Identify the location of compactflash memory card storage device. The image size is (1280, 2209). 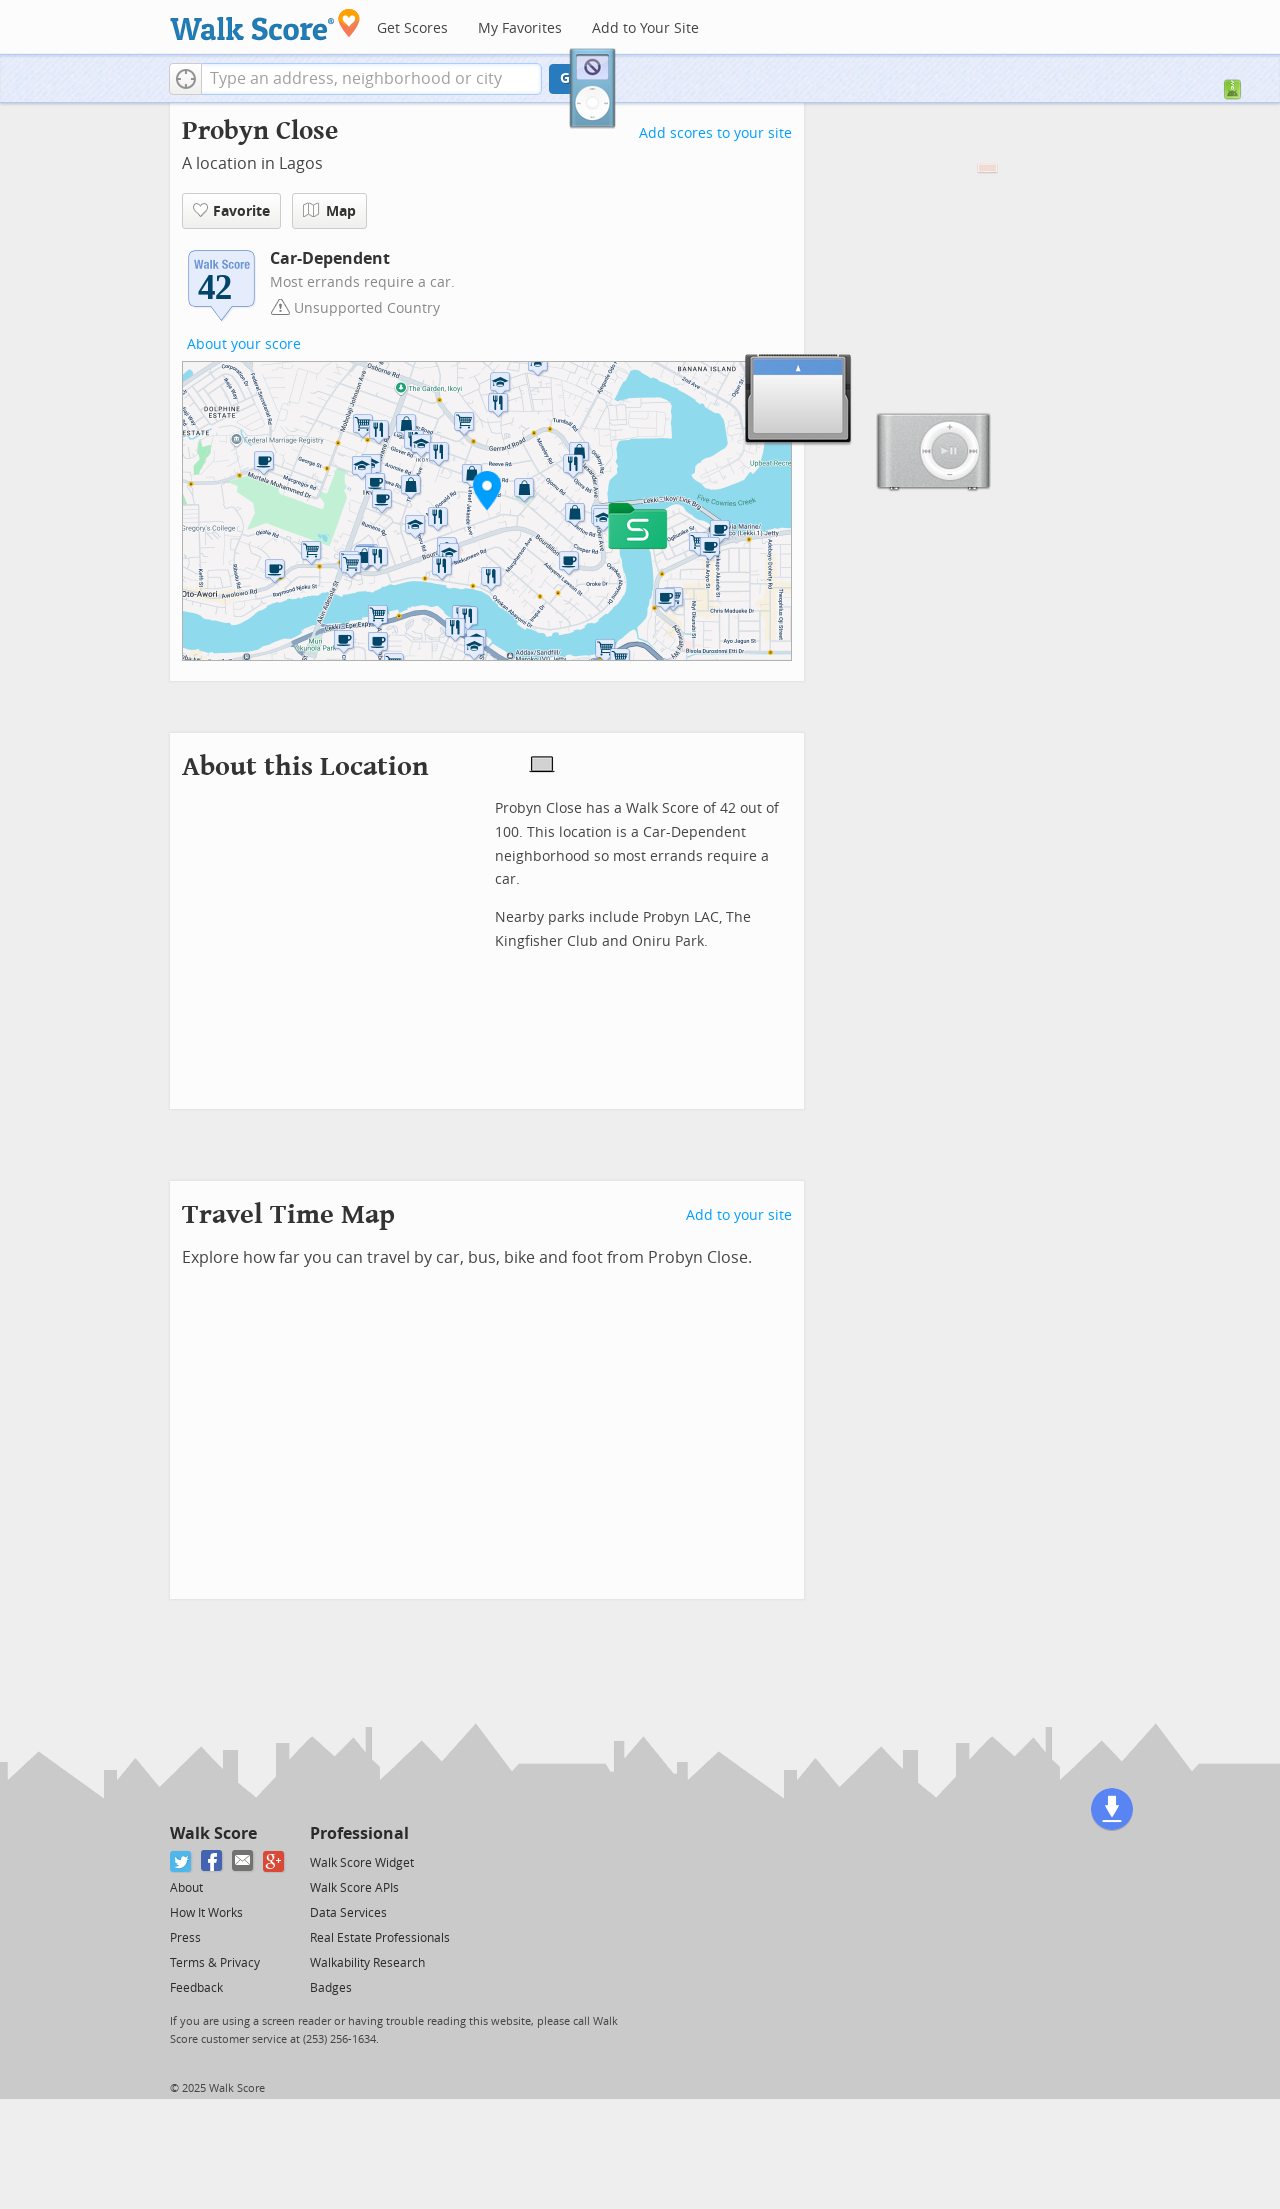
(797, 396).